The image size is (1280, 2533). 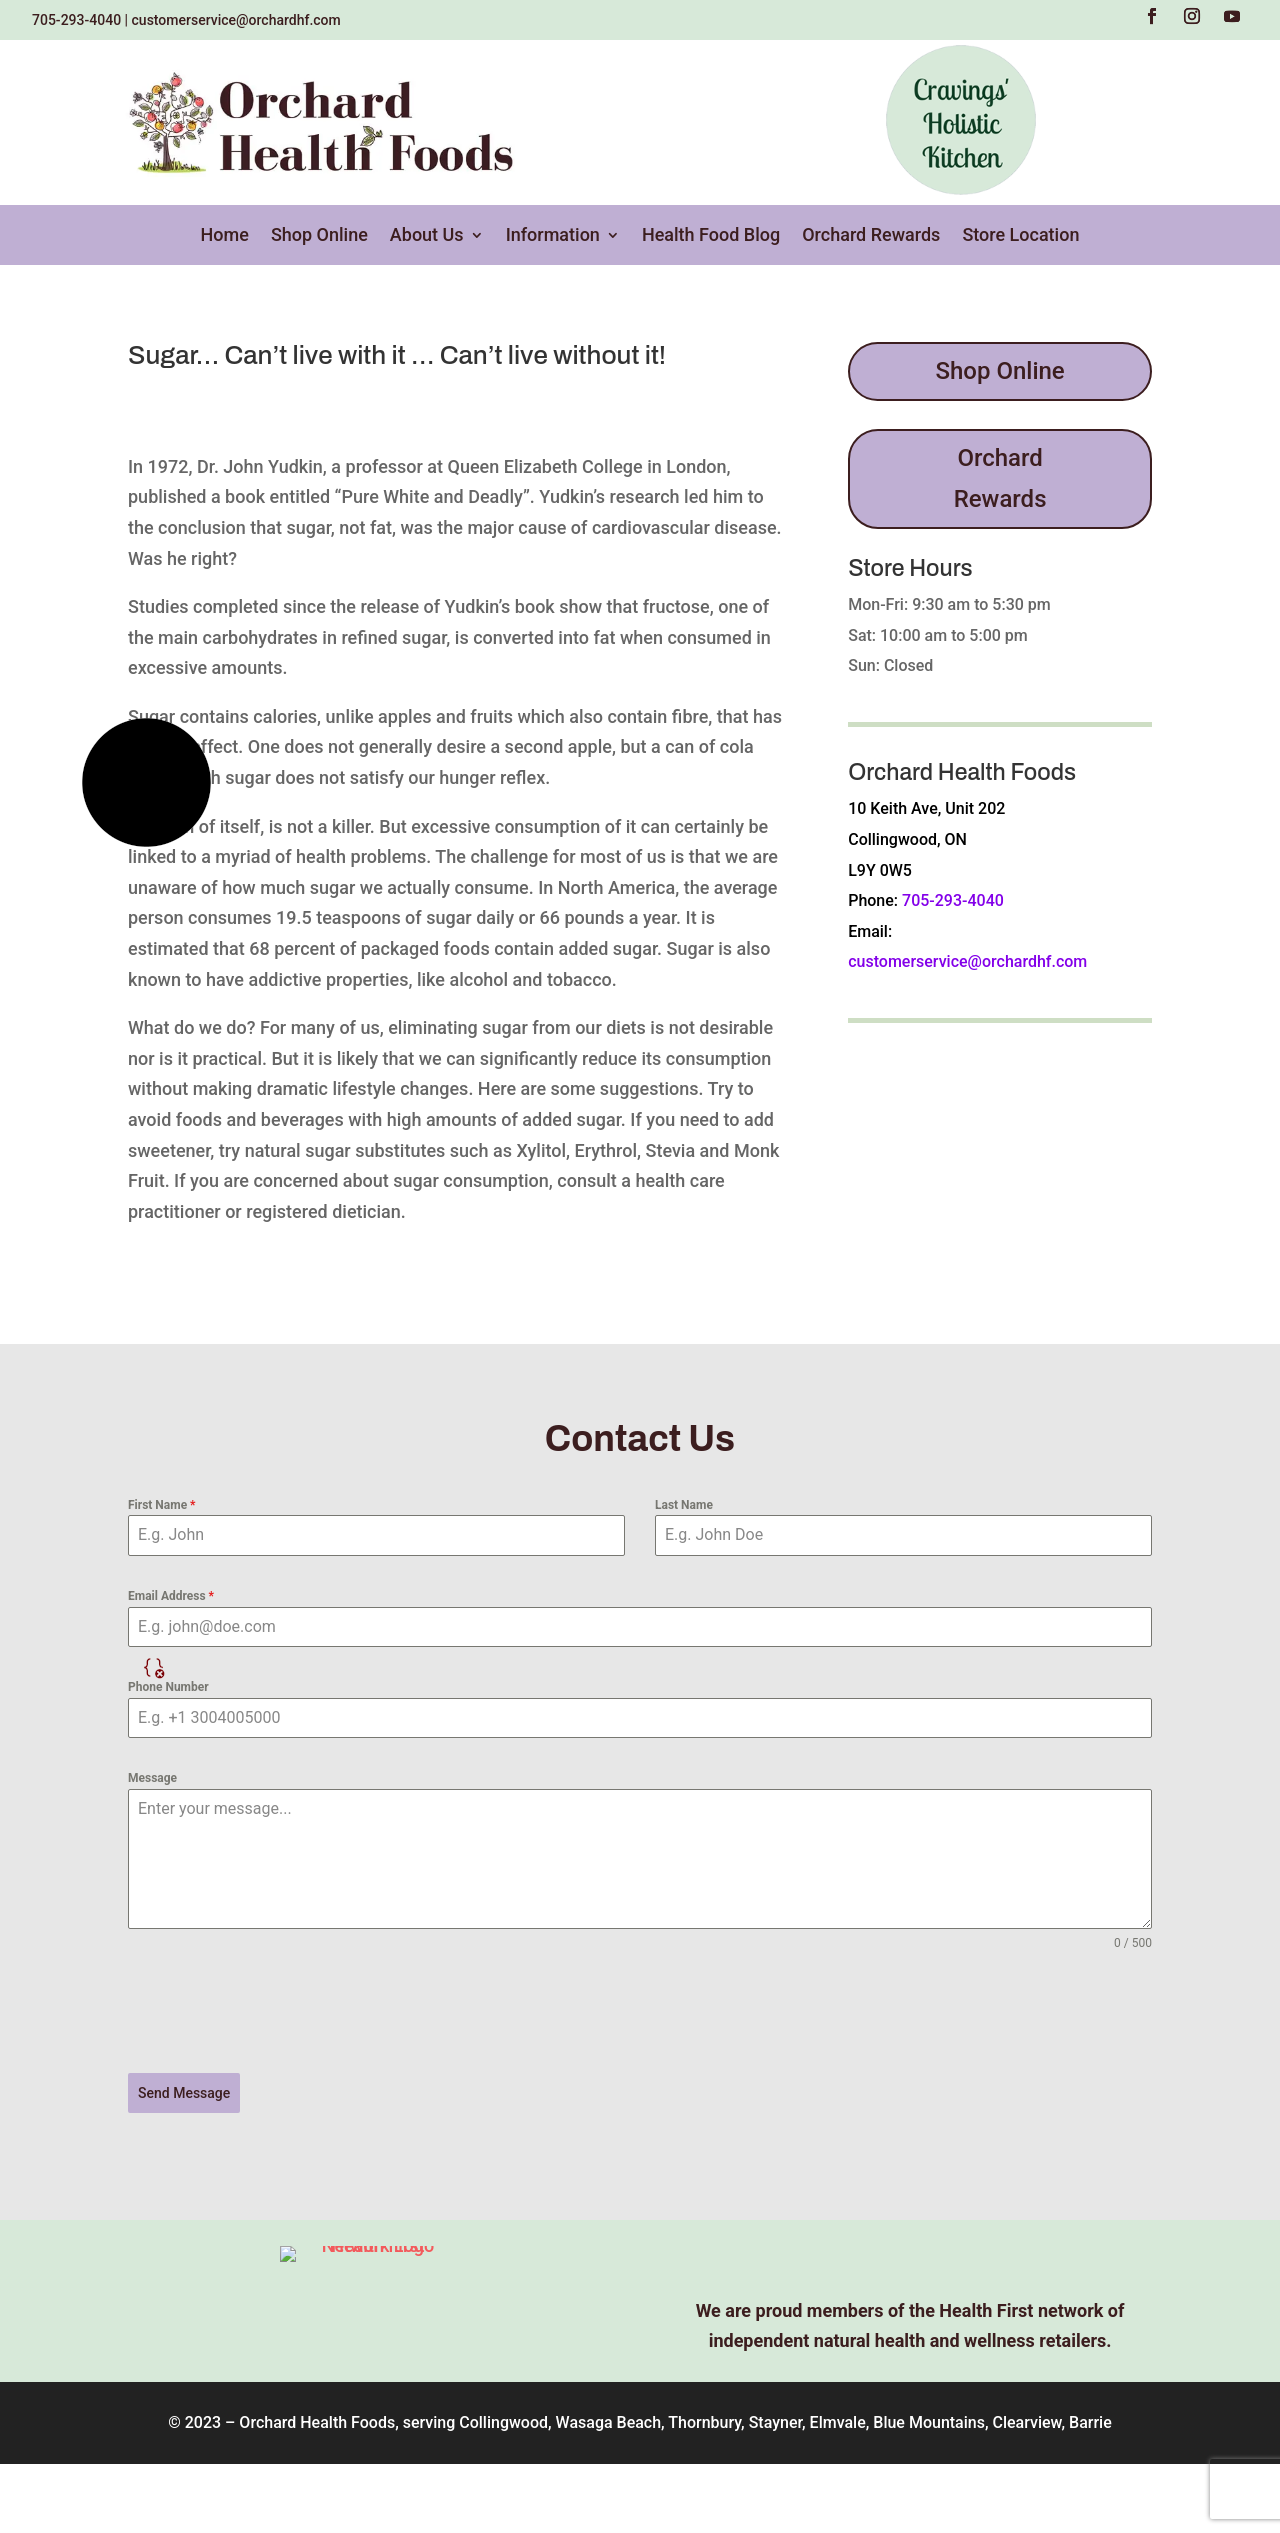 I want to click on indicates a syntax error with mismatched brackets, so click(x=153, y=1667).